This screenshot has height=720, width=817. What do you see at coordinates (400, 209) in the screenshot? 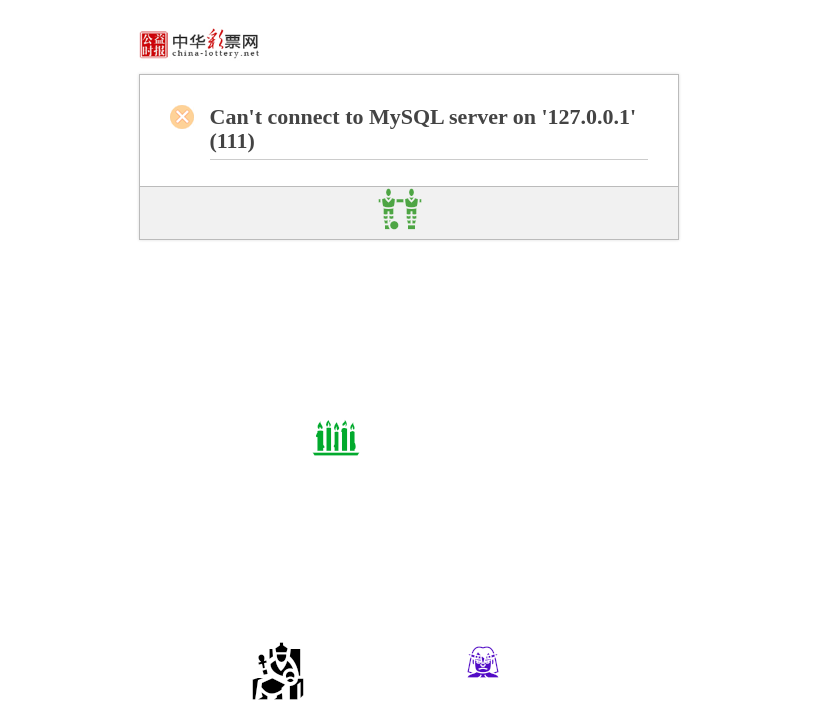
I see `access foosball or table football game` at bounding box center [400, 209].